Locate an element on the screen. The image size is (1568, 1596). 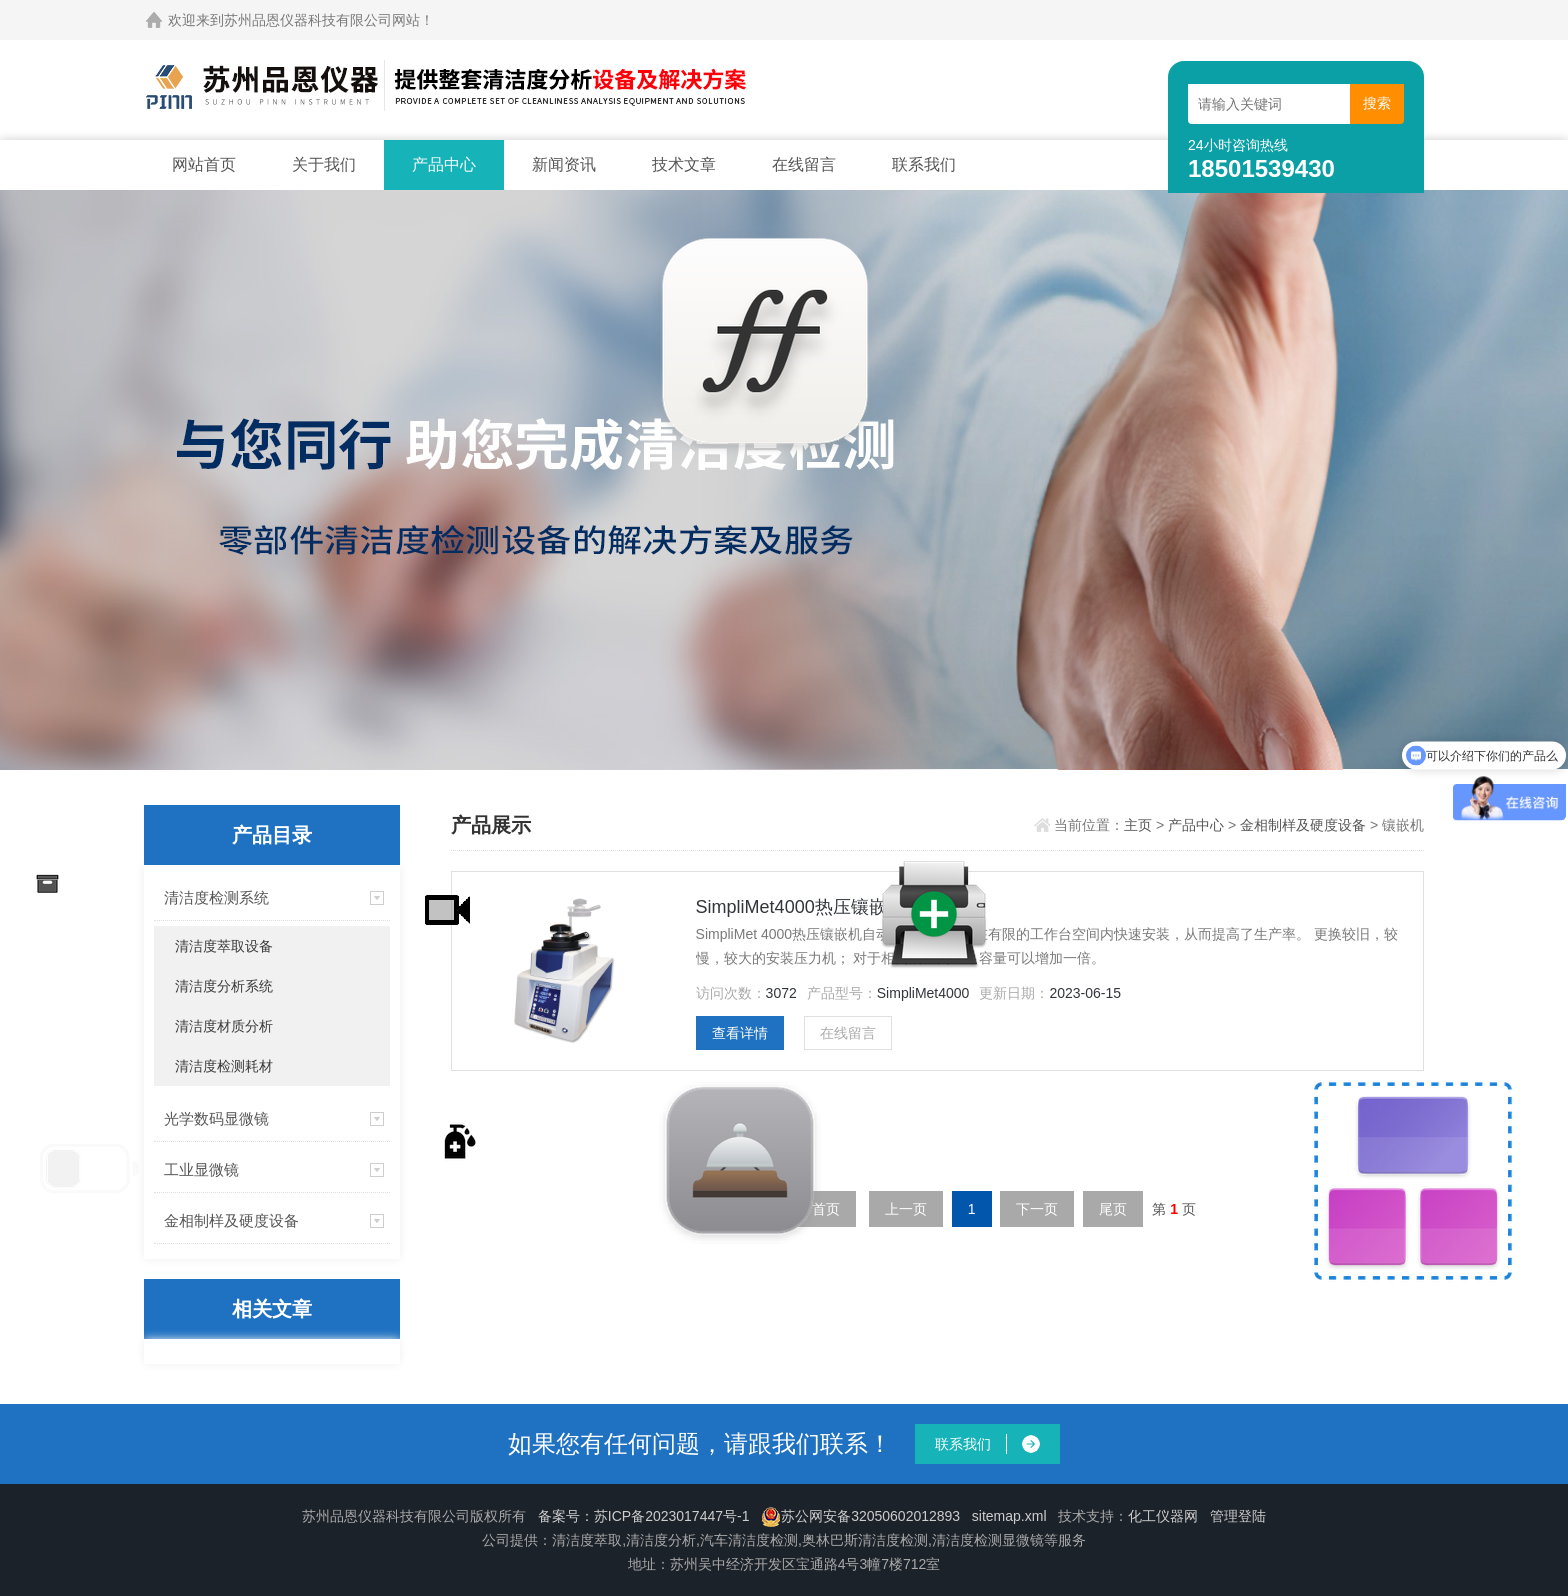
access system services preferences is located at coordinates (740, 1163).